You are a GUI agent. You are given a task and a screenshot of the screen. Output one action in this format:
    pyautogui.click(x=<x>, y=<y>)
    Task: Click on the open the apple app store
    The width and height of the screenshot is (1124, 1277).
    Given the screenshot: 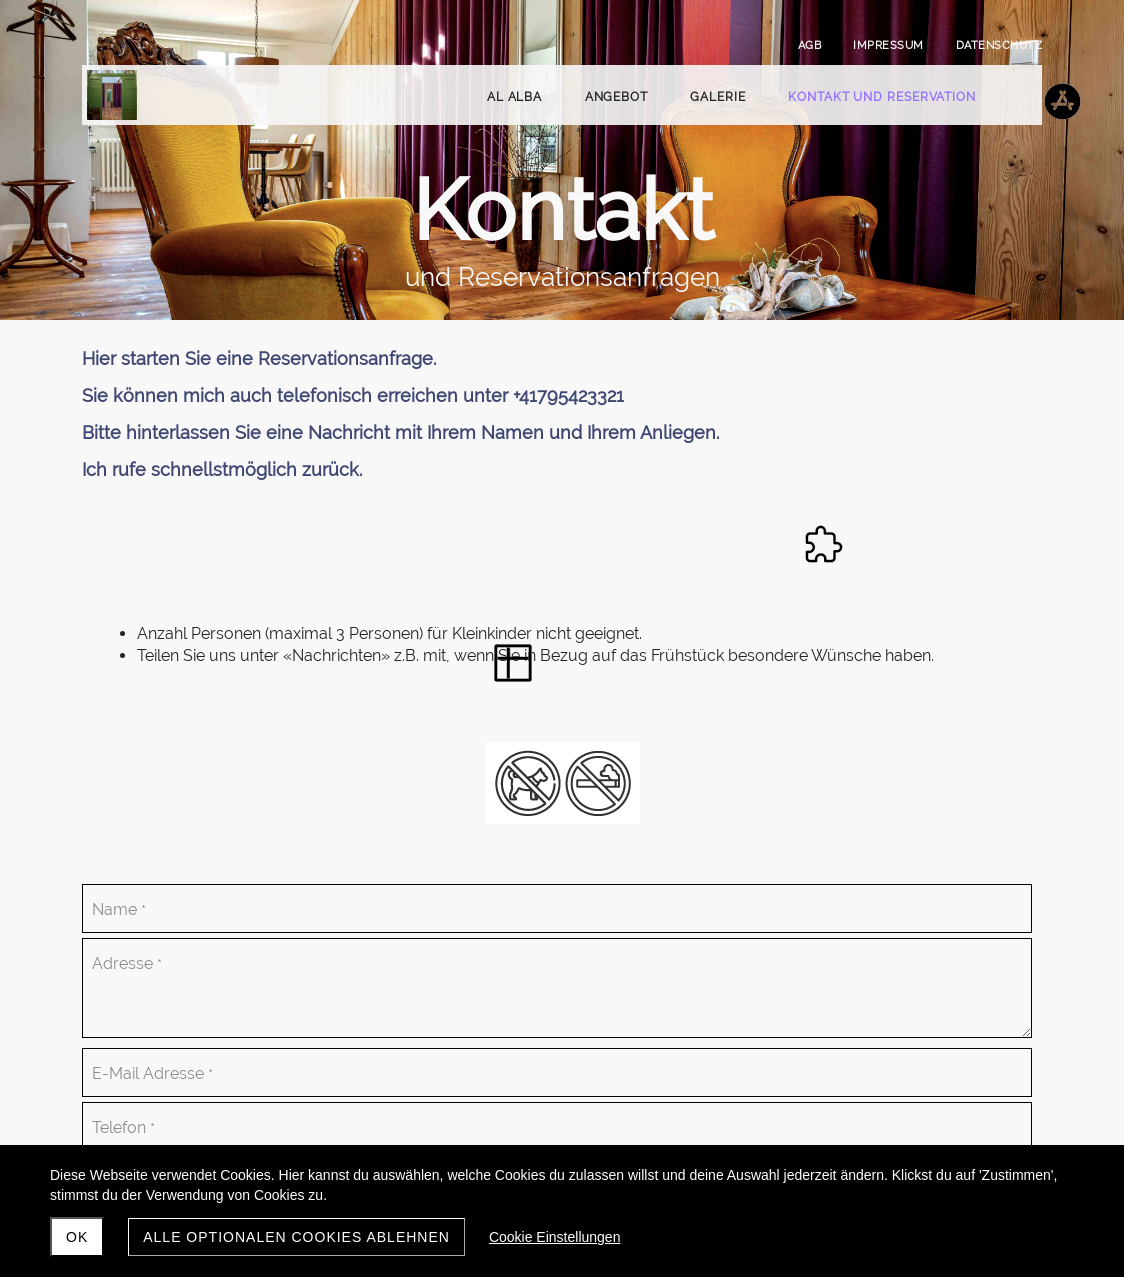 What is the action you would take?
    pyautogui.click(x=1062, y=101)
    